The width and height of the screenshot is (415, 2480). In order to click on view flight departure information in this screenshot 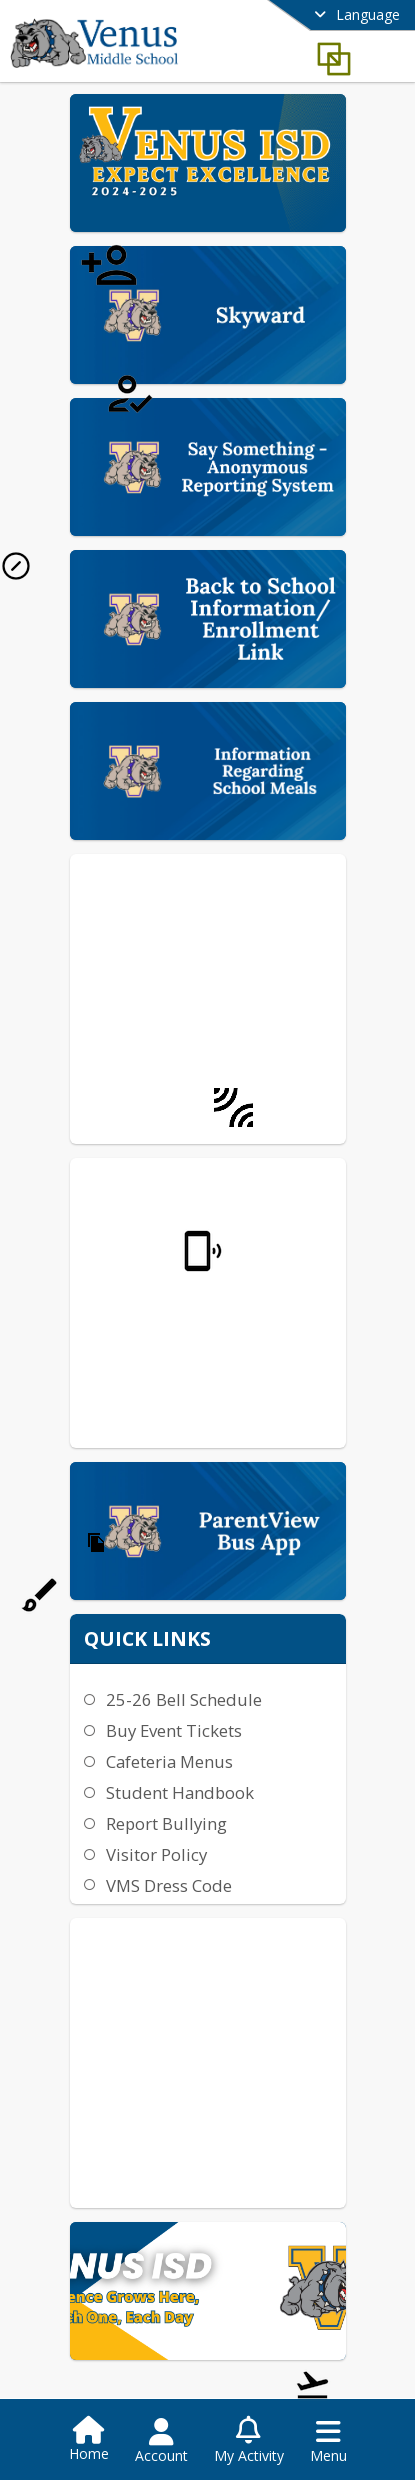, I will do `click(312, 2384)`.